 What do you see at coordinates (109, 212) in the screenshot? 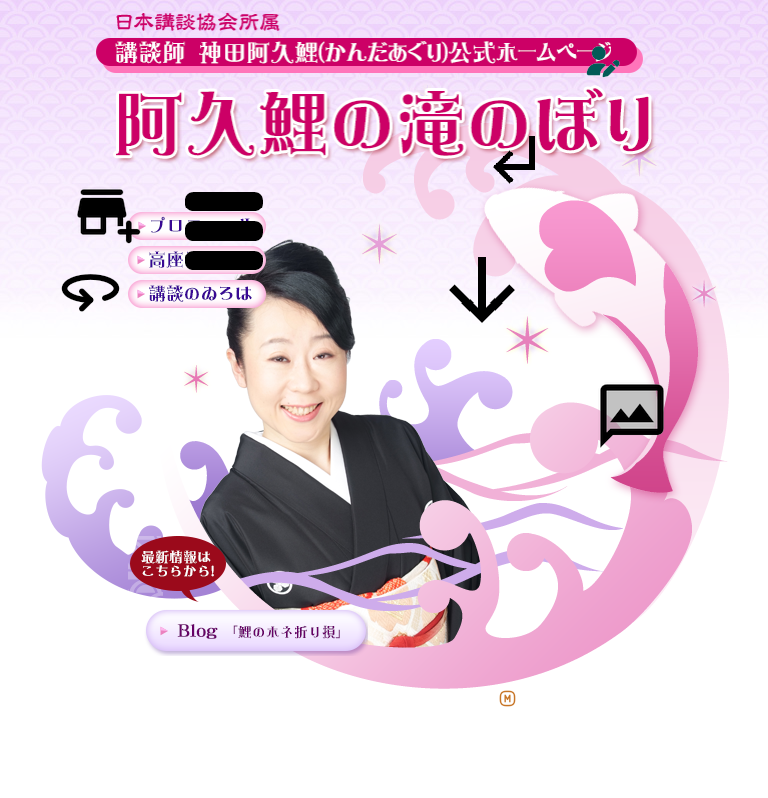
I see `add a new business location` at bounding box center [109, 212].